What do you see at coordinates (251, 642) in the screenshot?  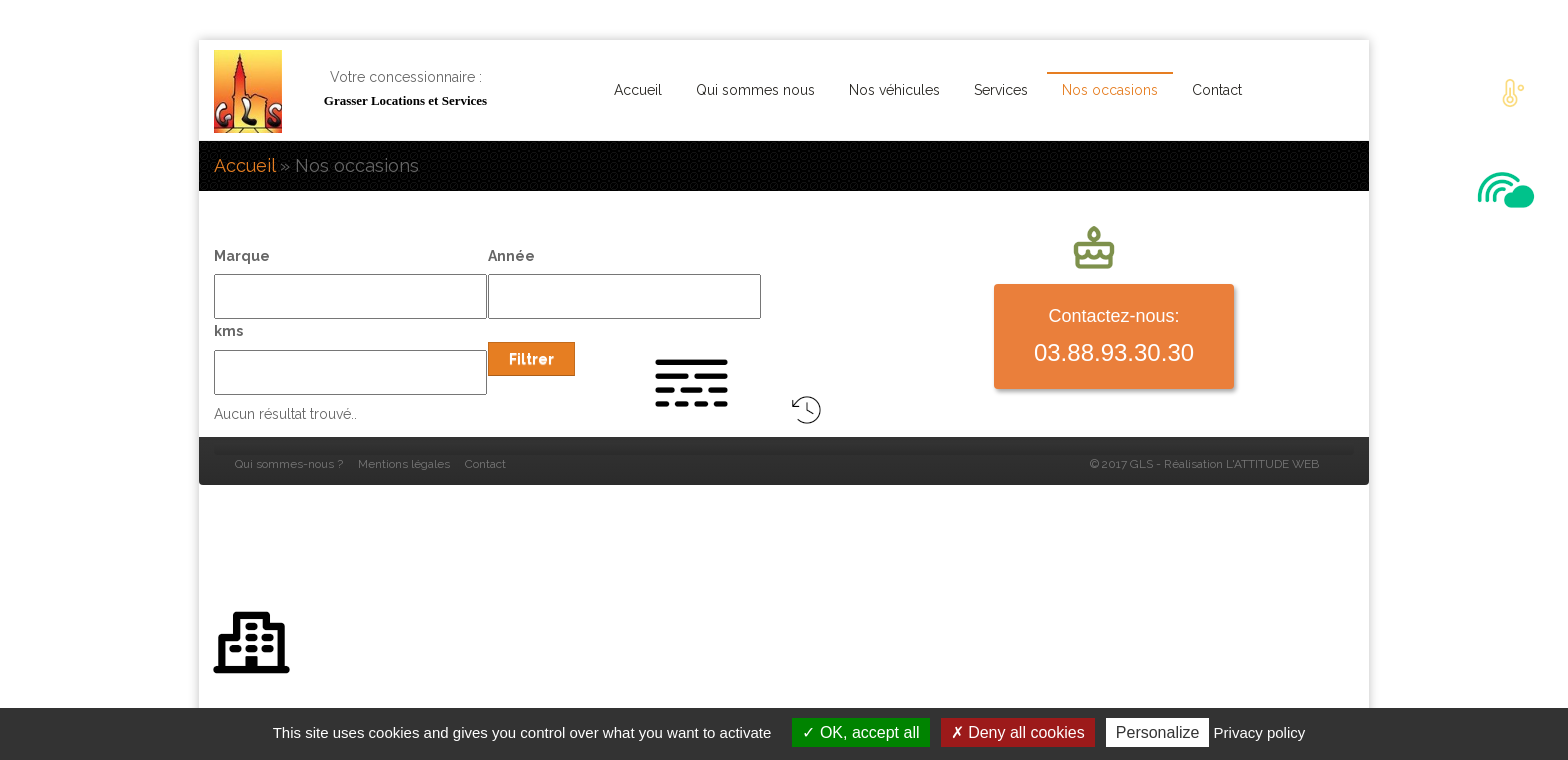 I see `view apartment or residential building details` at bounding box center [251, 642].